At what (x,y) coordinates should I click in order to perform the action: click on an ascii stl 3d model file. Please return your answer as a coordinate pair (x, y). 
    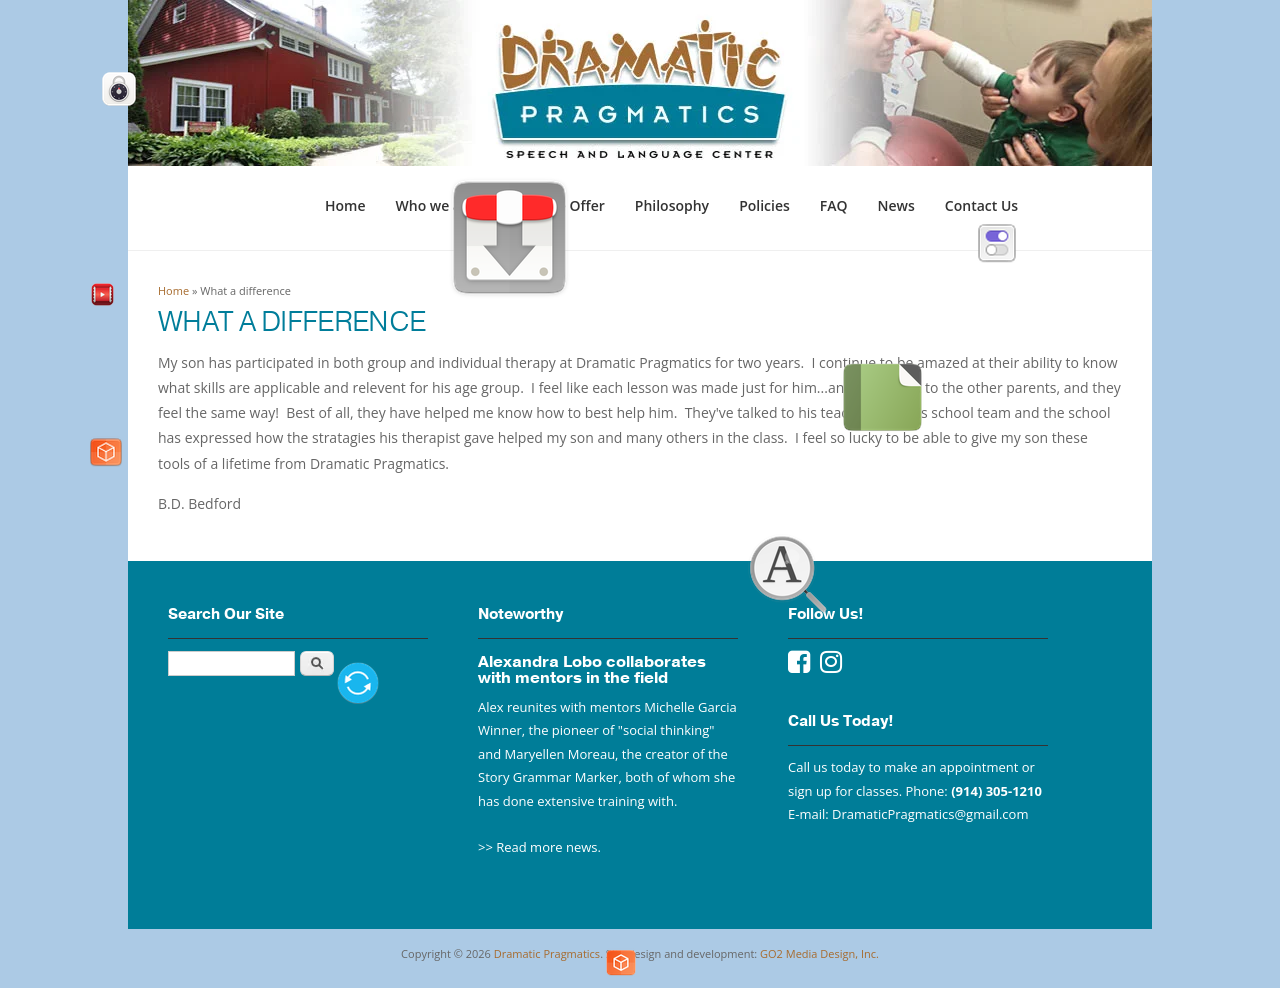
    Looking at the image, I should click on (106, 451).